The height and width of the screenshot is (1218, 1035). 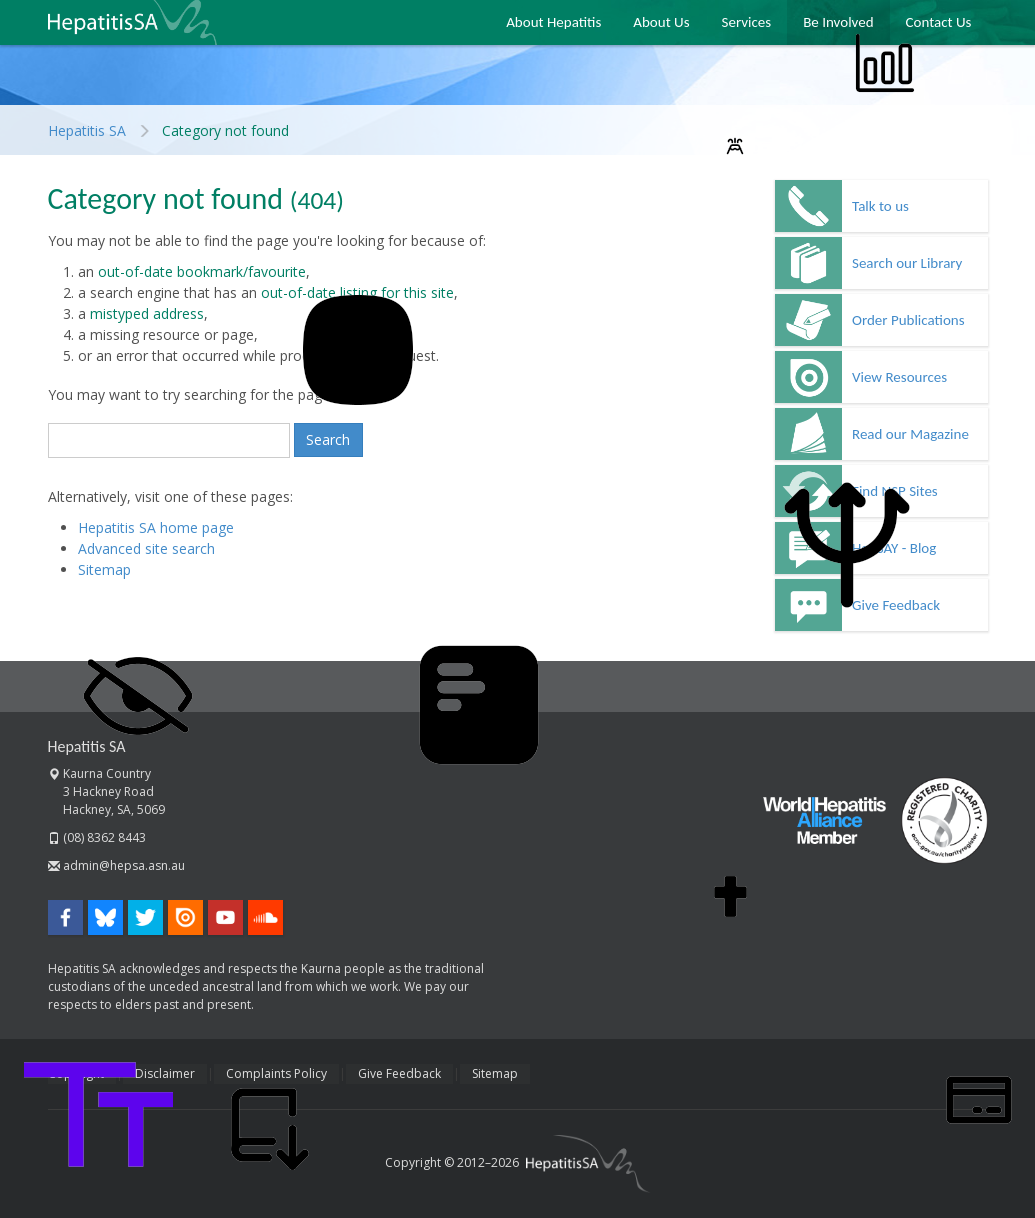 I want to click on manage payment methods, so click(x=979, y=1100).